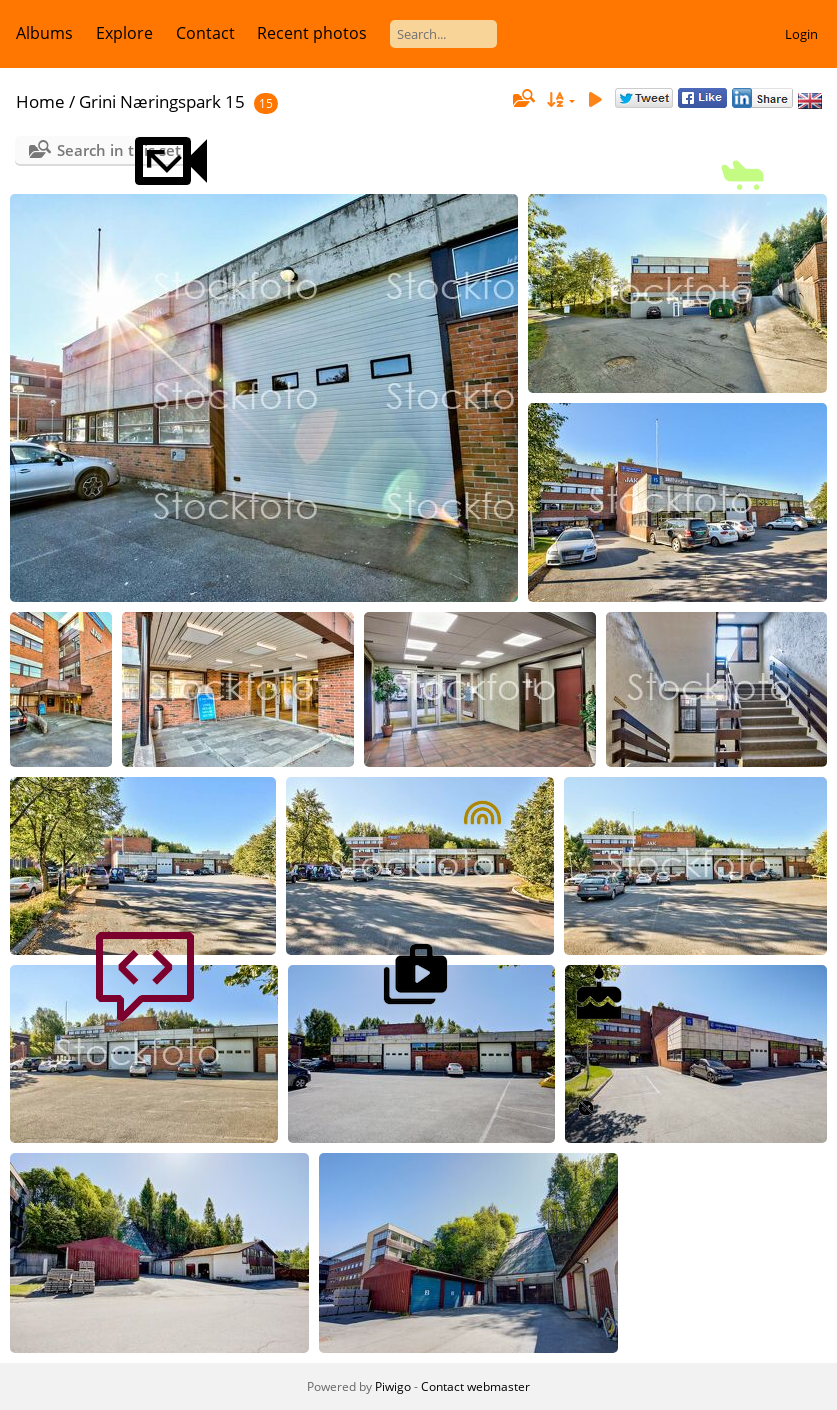  I want to click on indicates a missed video call, so click(171, 161).